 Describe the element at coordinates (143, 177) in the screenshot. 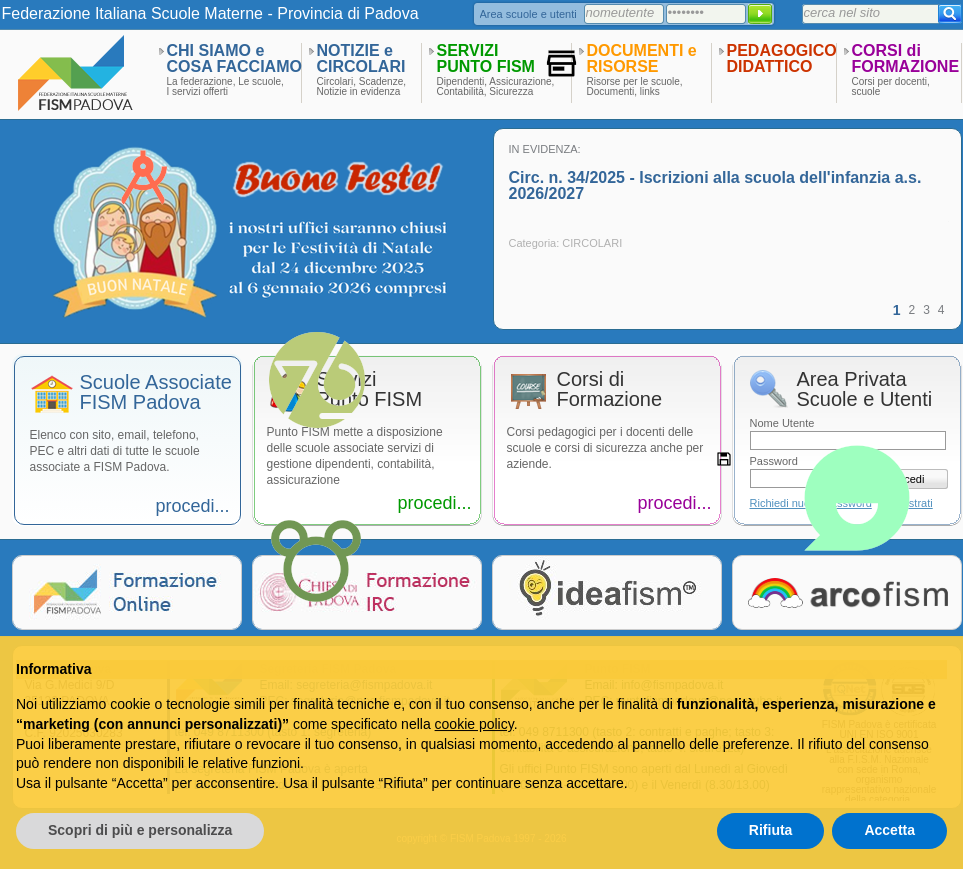

I see `access precision drawing or design tools` at that location.